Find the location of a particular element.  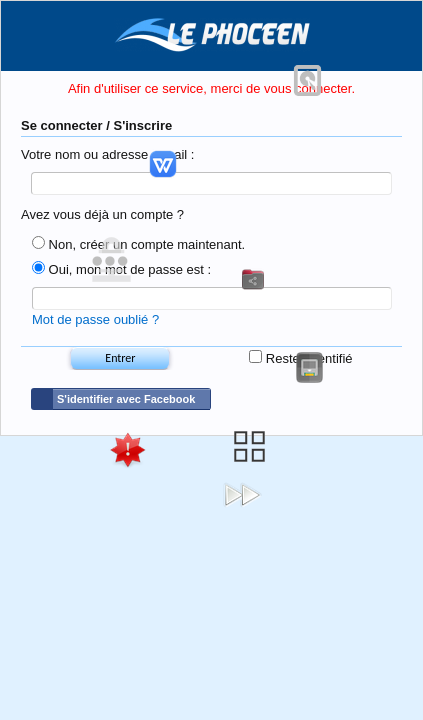

skip forward in media playback is located at coordinates (242, 495).